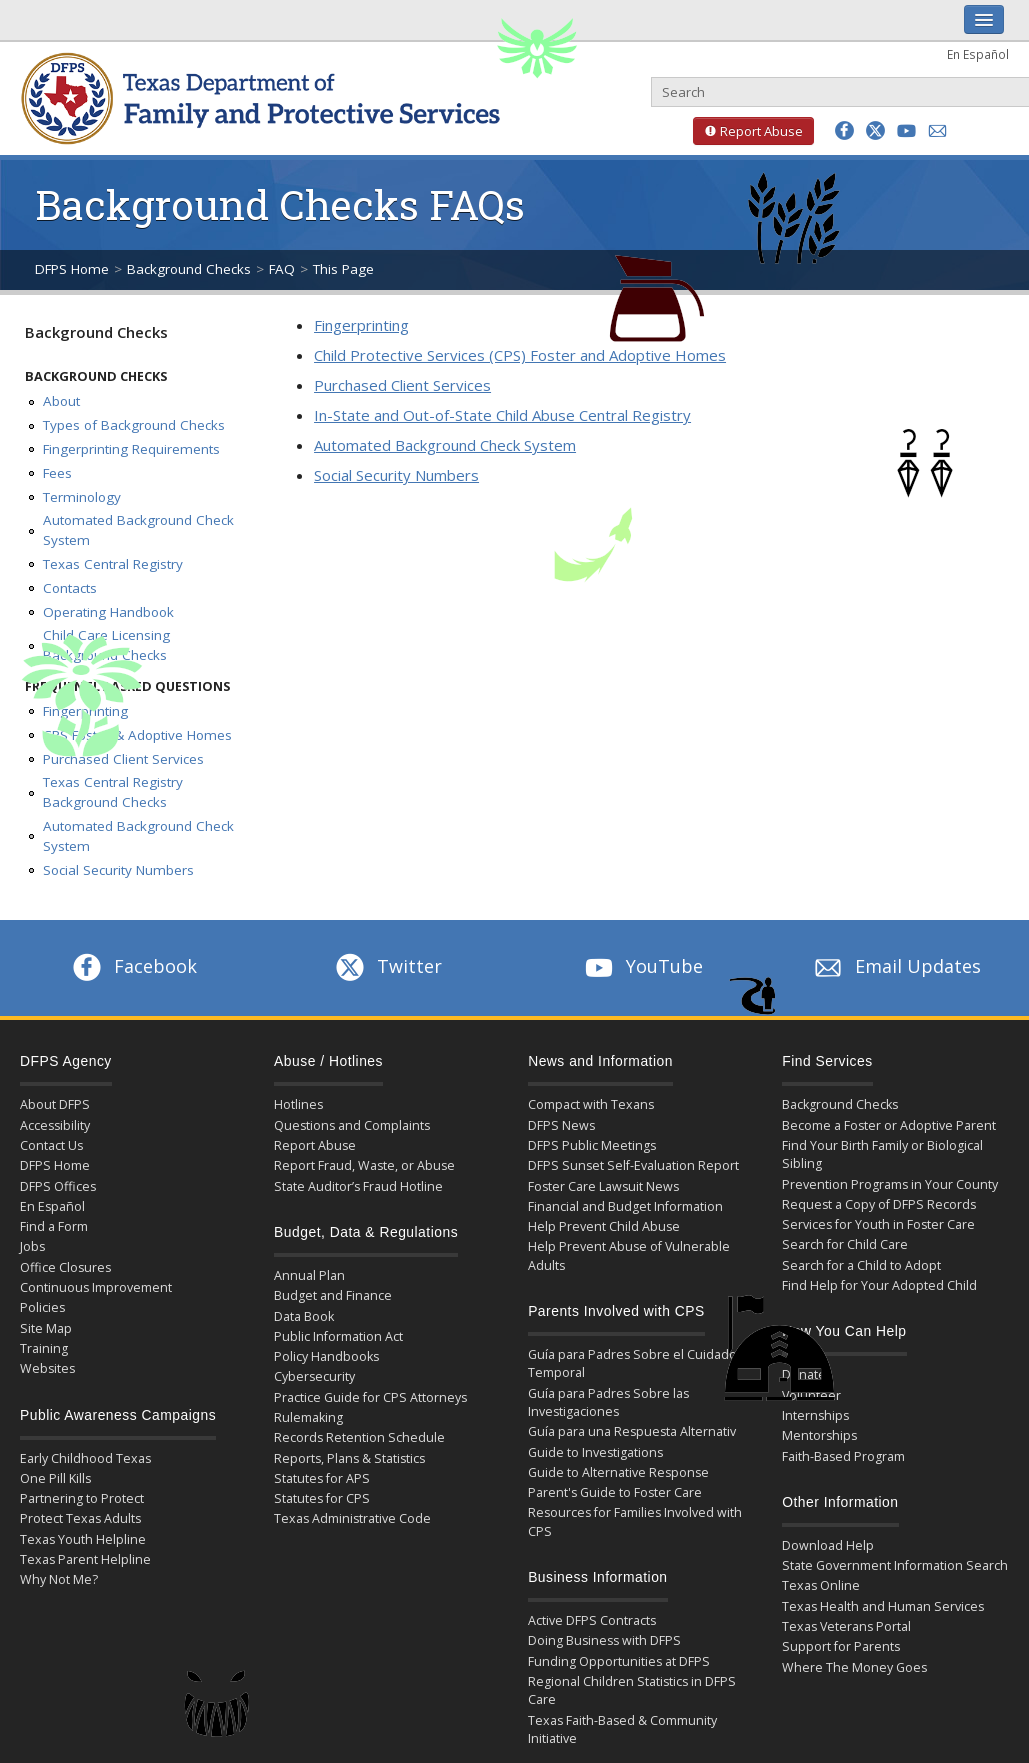 This screenshot has height=1763, width=1029. What do you see at coordinates (752, 993) in the screenshot?
I see `start your journey or adventure` at bounding box center [752, 993].